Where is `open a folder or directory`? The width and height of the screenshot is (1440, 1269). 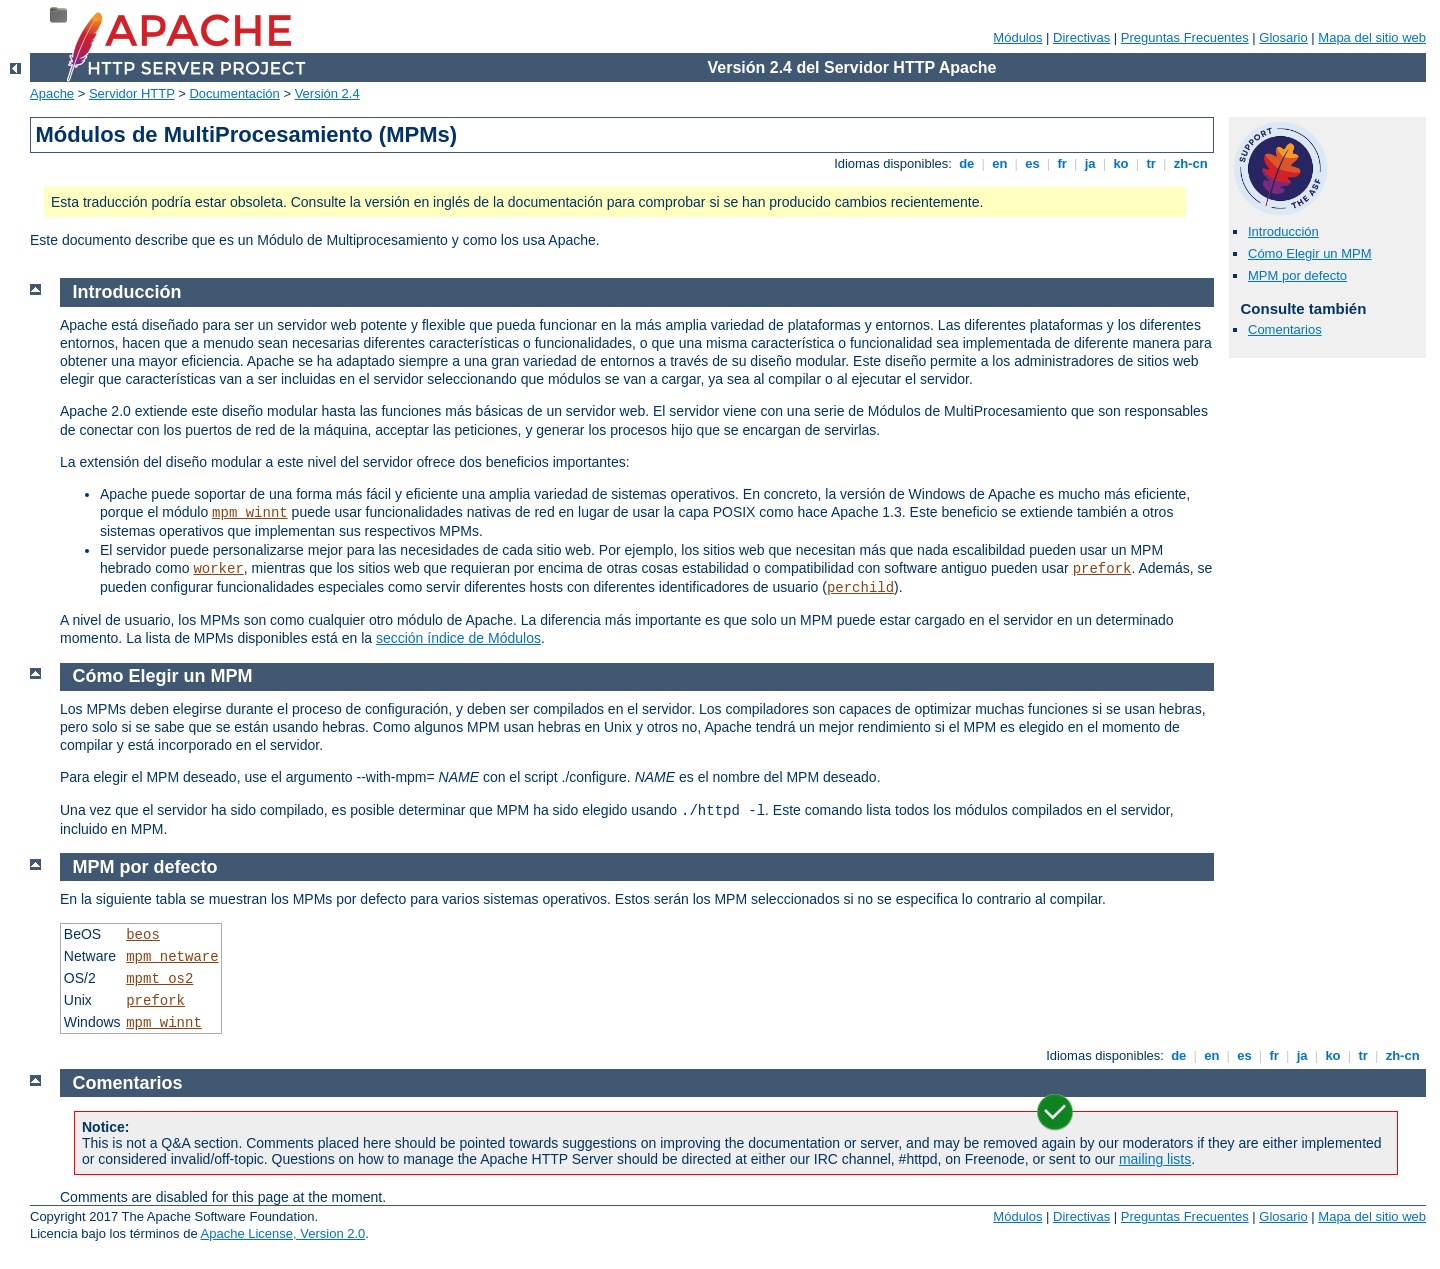 open a folder or directory is located at coordinates (58, 14).